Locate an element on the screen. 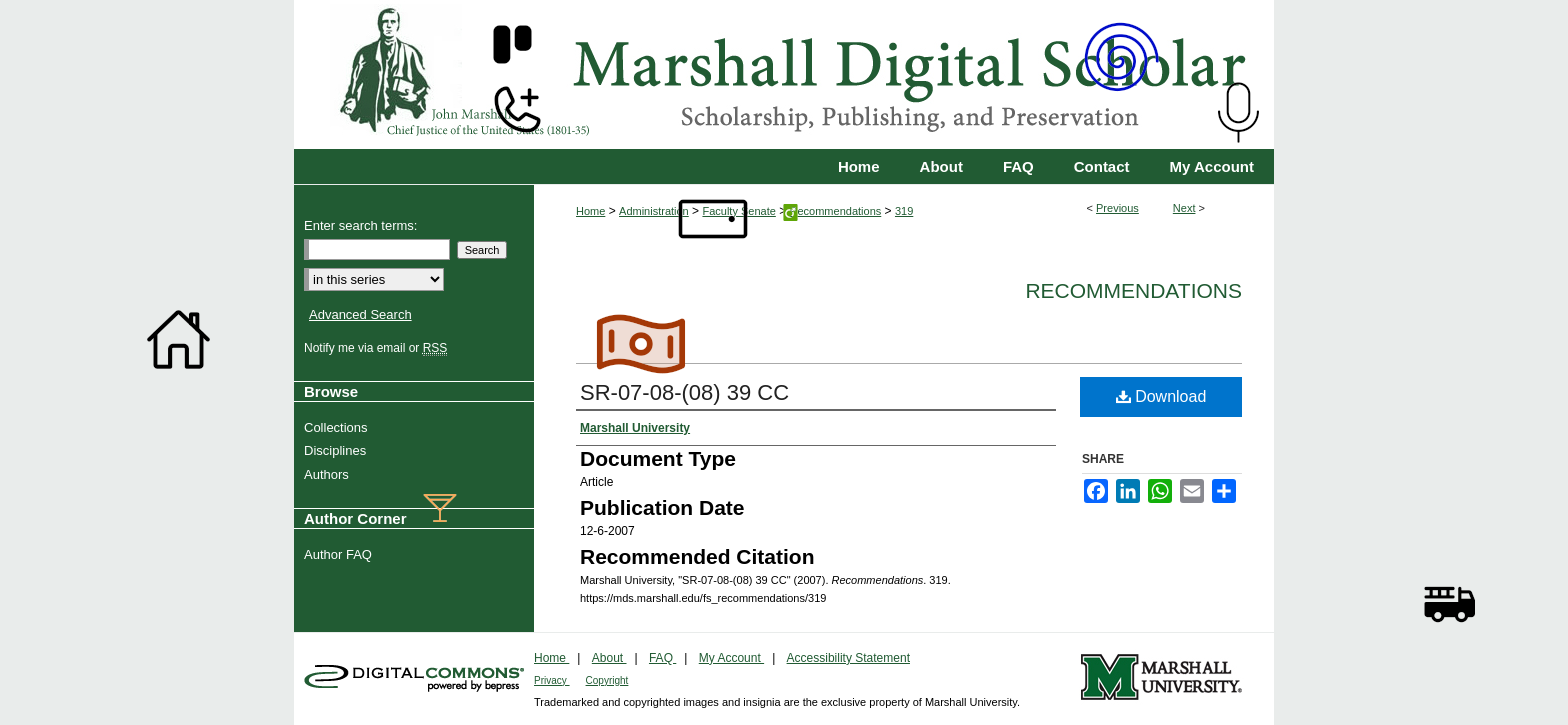 The height and width of the screenshot is (725, 1568). add a new contact is located at coordinates (518, 108).